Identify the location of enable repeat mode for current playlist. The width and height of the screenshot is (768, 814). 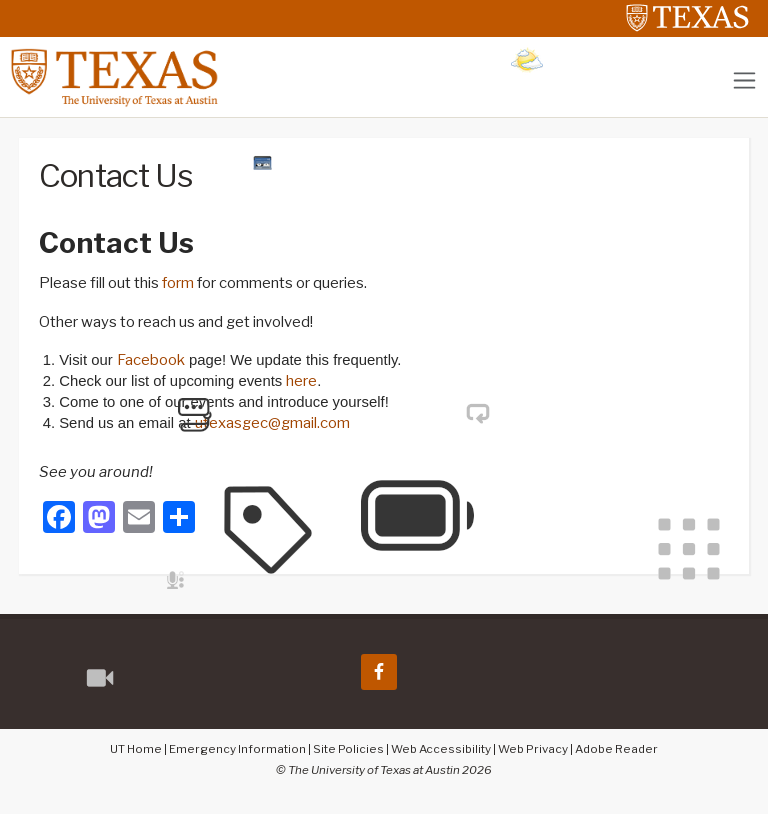
(478, 412).